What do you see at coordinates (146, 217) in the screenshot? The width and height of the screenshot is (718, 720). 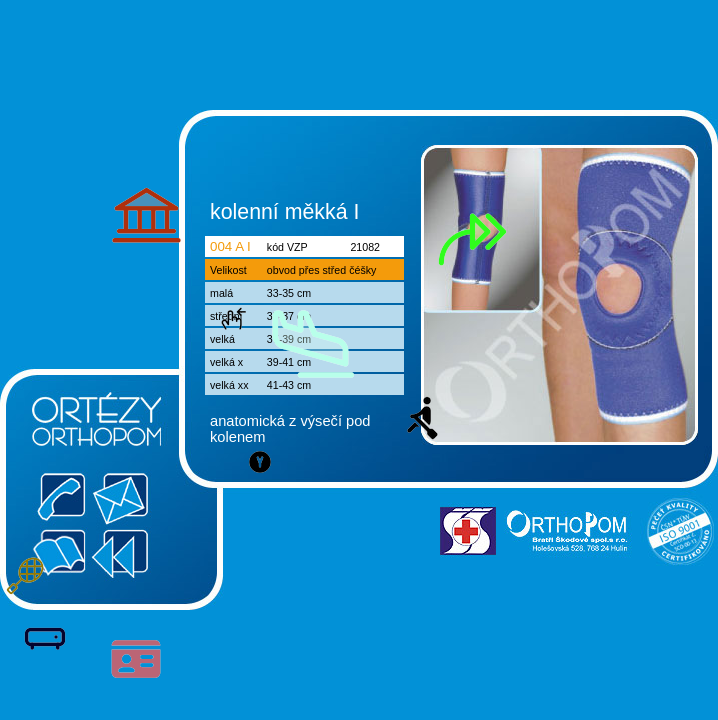 I see `access banking or financial services` at bounding box center [146, 217].